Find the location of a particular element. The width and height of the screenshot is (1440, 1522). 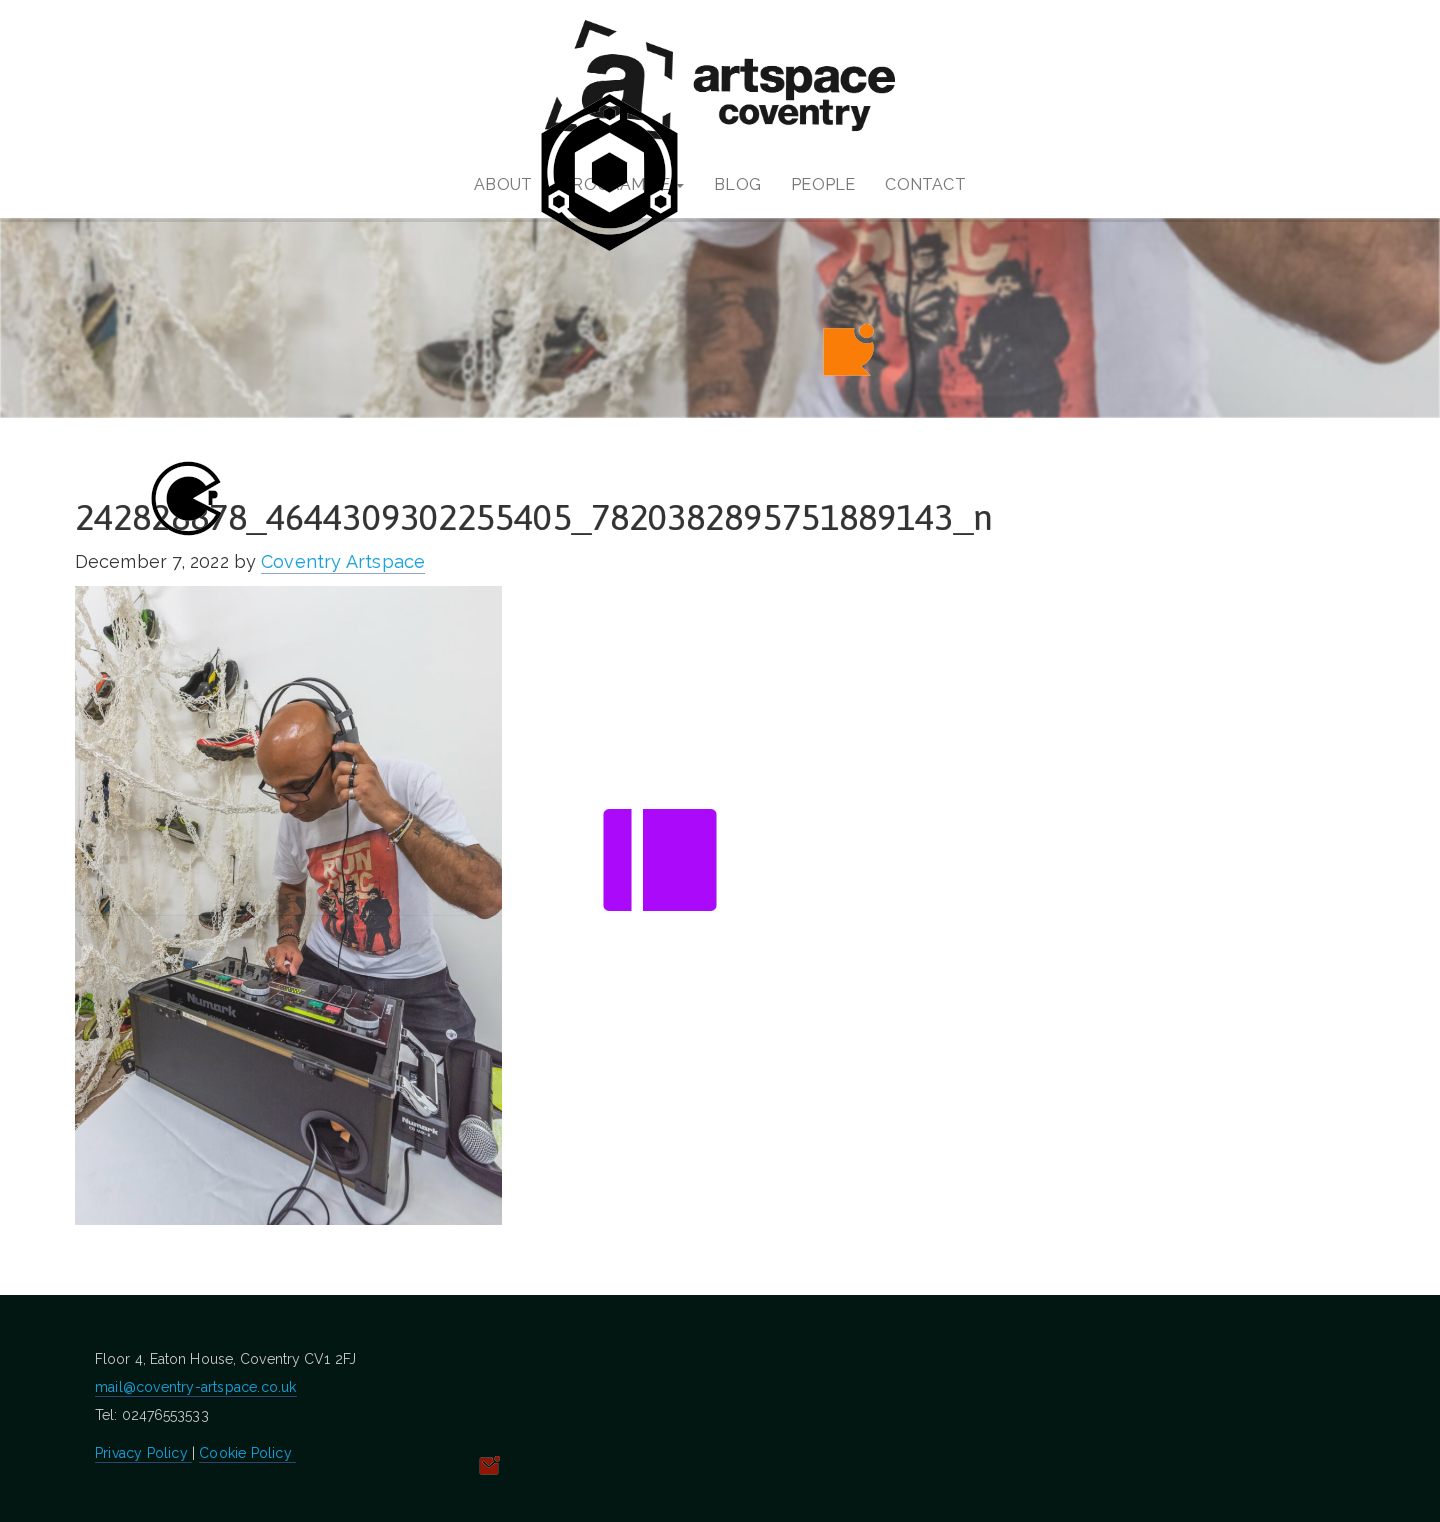

remixicon logo is located at coordinates (848, 350).